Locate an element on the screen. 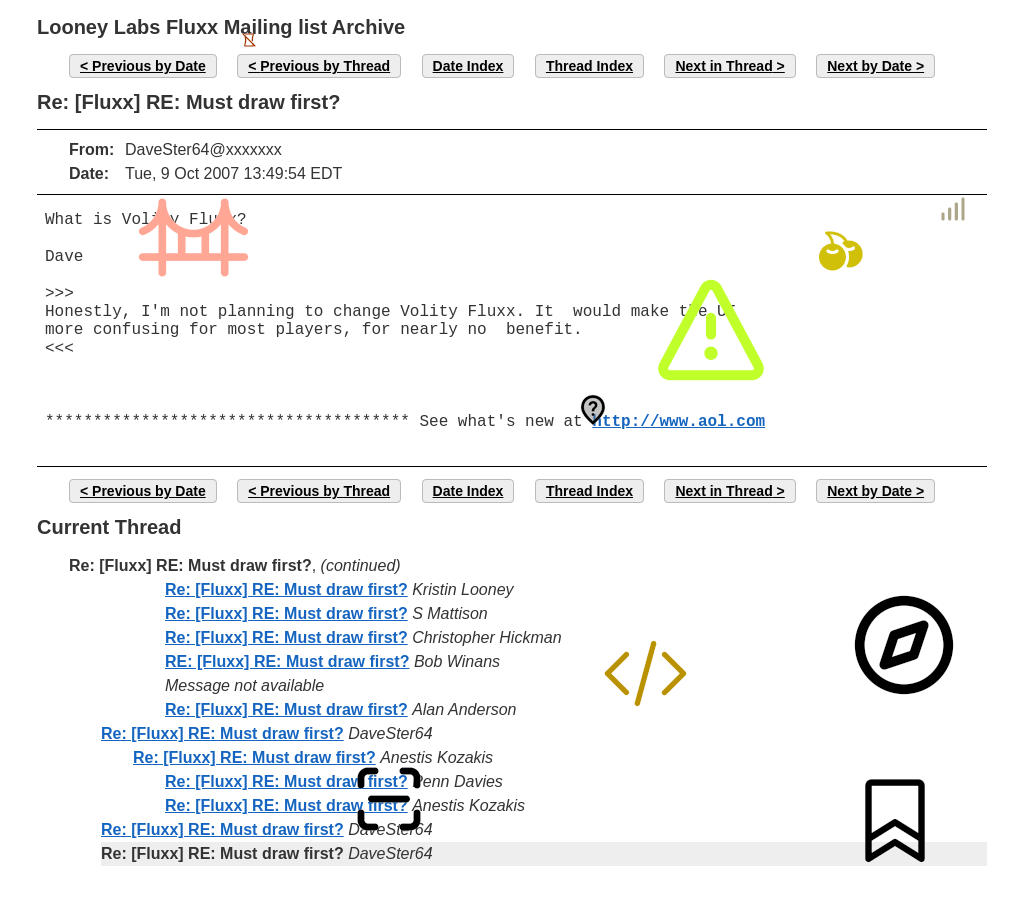 This screenshot has height=897, width=1024. indicates full signal strength is located at coordinates (953, 209).